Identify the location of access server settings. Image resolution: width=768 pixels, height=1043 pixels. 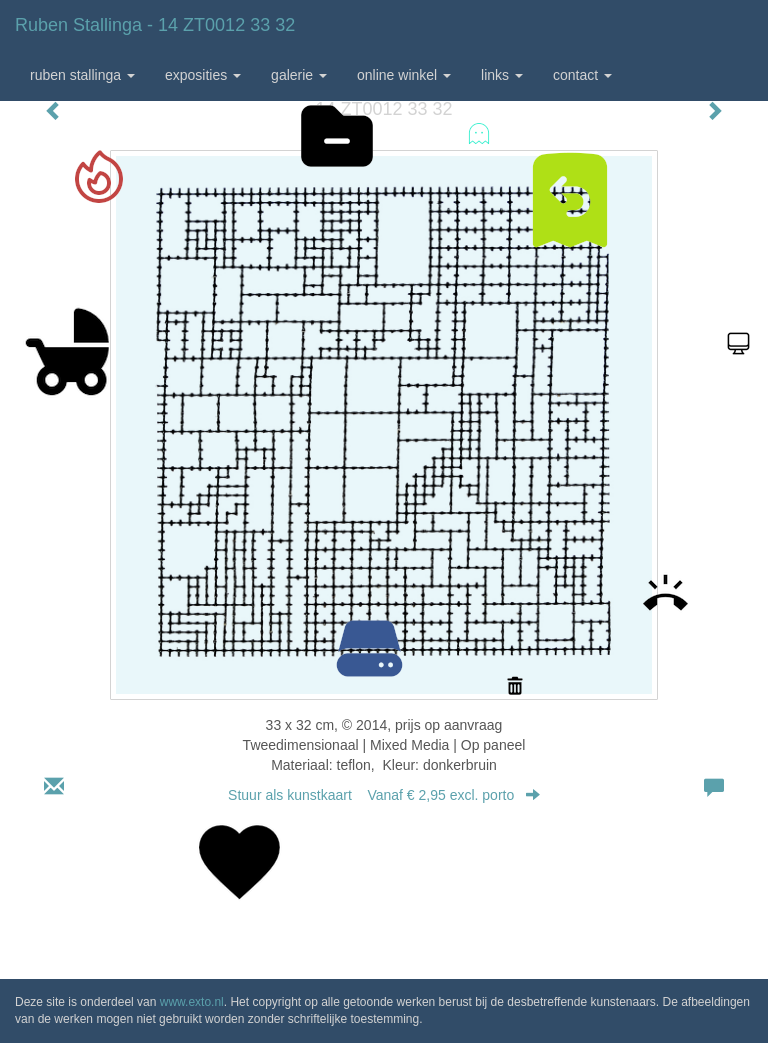
(369, 648).